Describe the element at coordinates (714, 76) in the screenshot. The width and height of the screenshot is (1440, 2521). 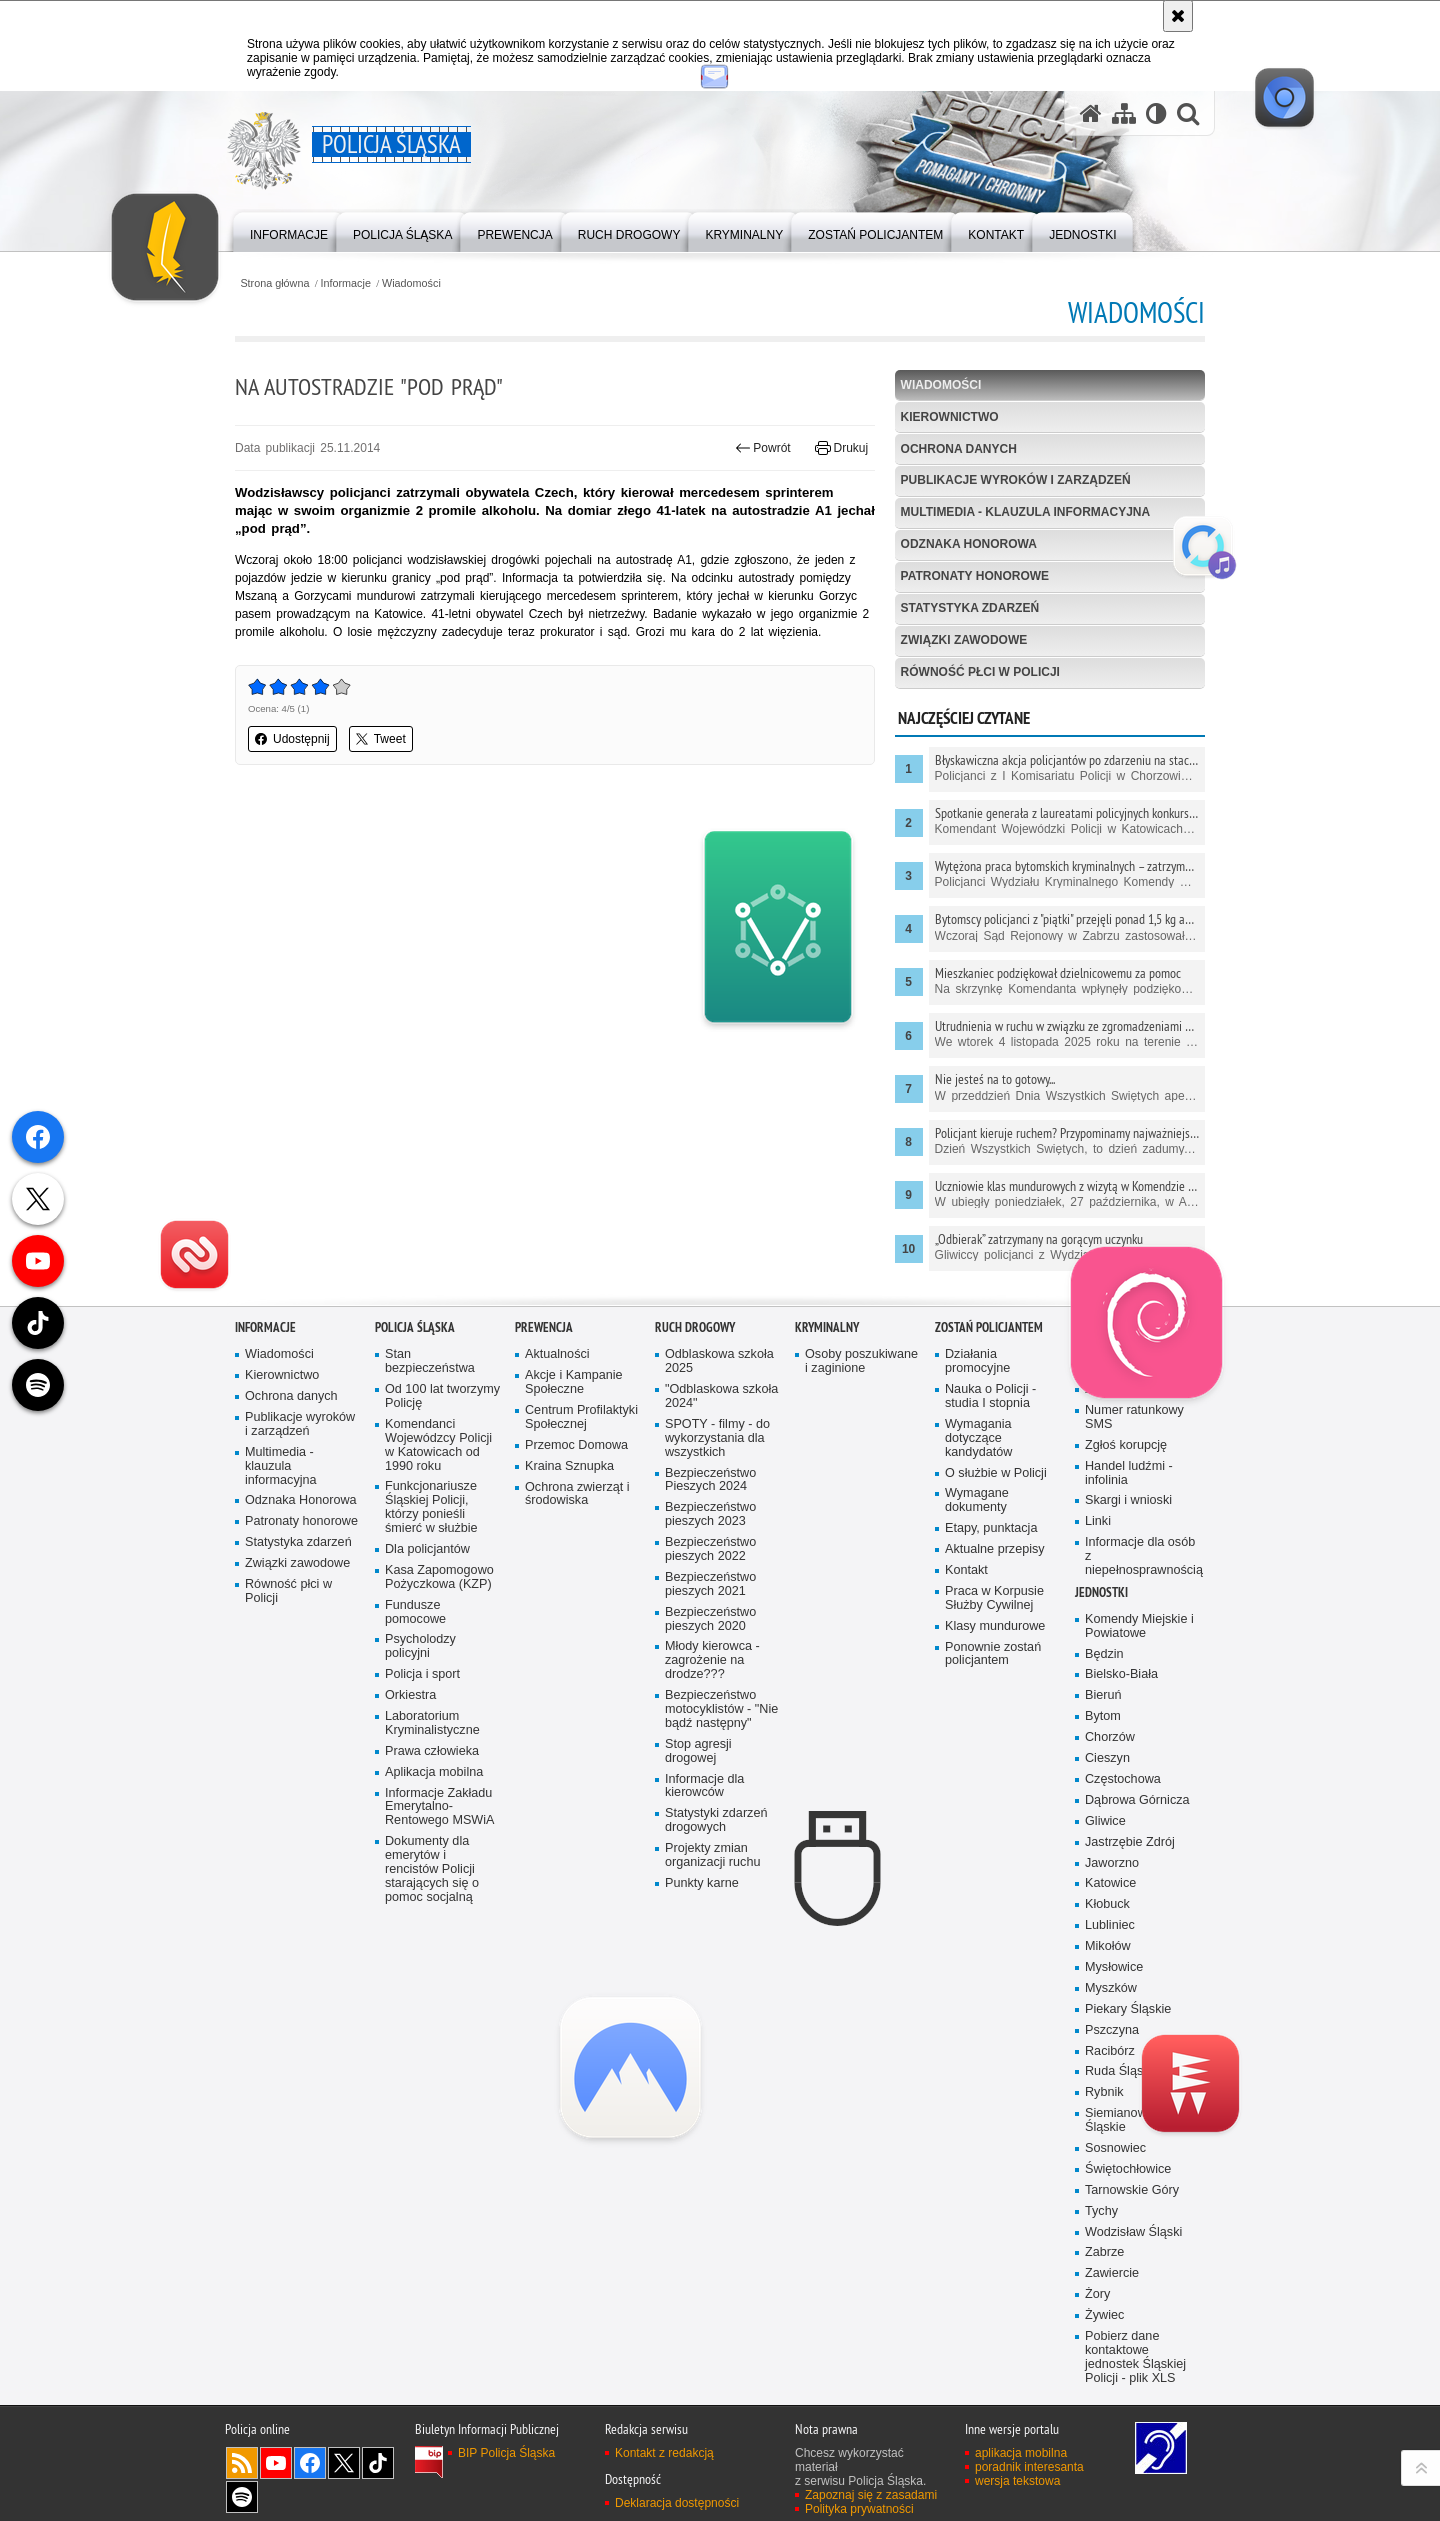
I see `open the mail app` at that location.